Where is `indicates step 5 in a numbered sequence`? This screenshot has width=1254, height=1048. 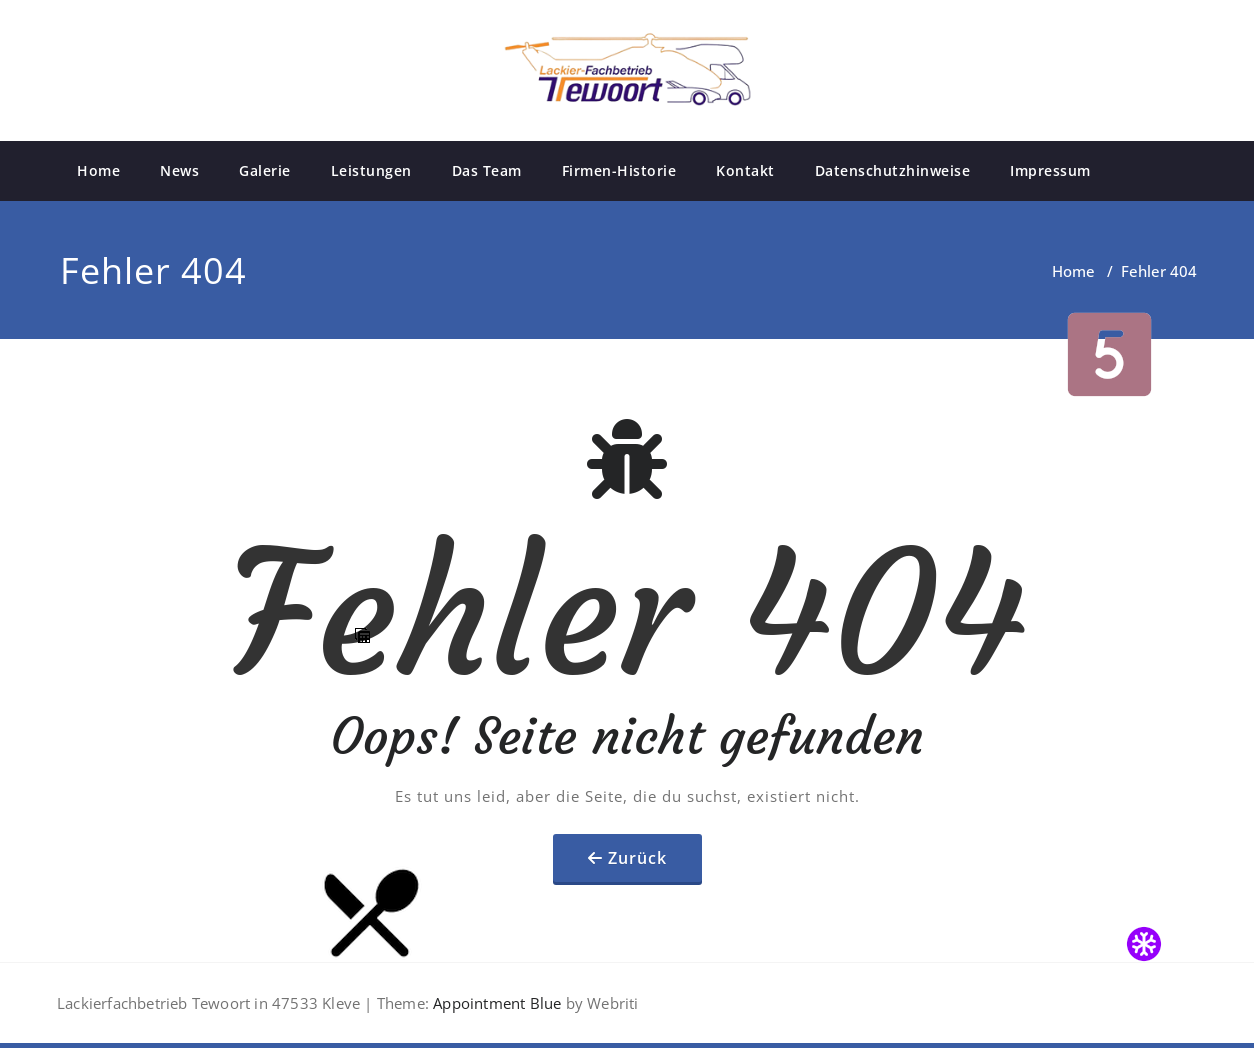 indicates step 5 in a numbered sequence is located at coordinates (1109, 354).